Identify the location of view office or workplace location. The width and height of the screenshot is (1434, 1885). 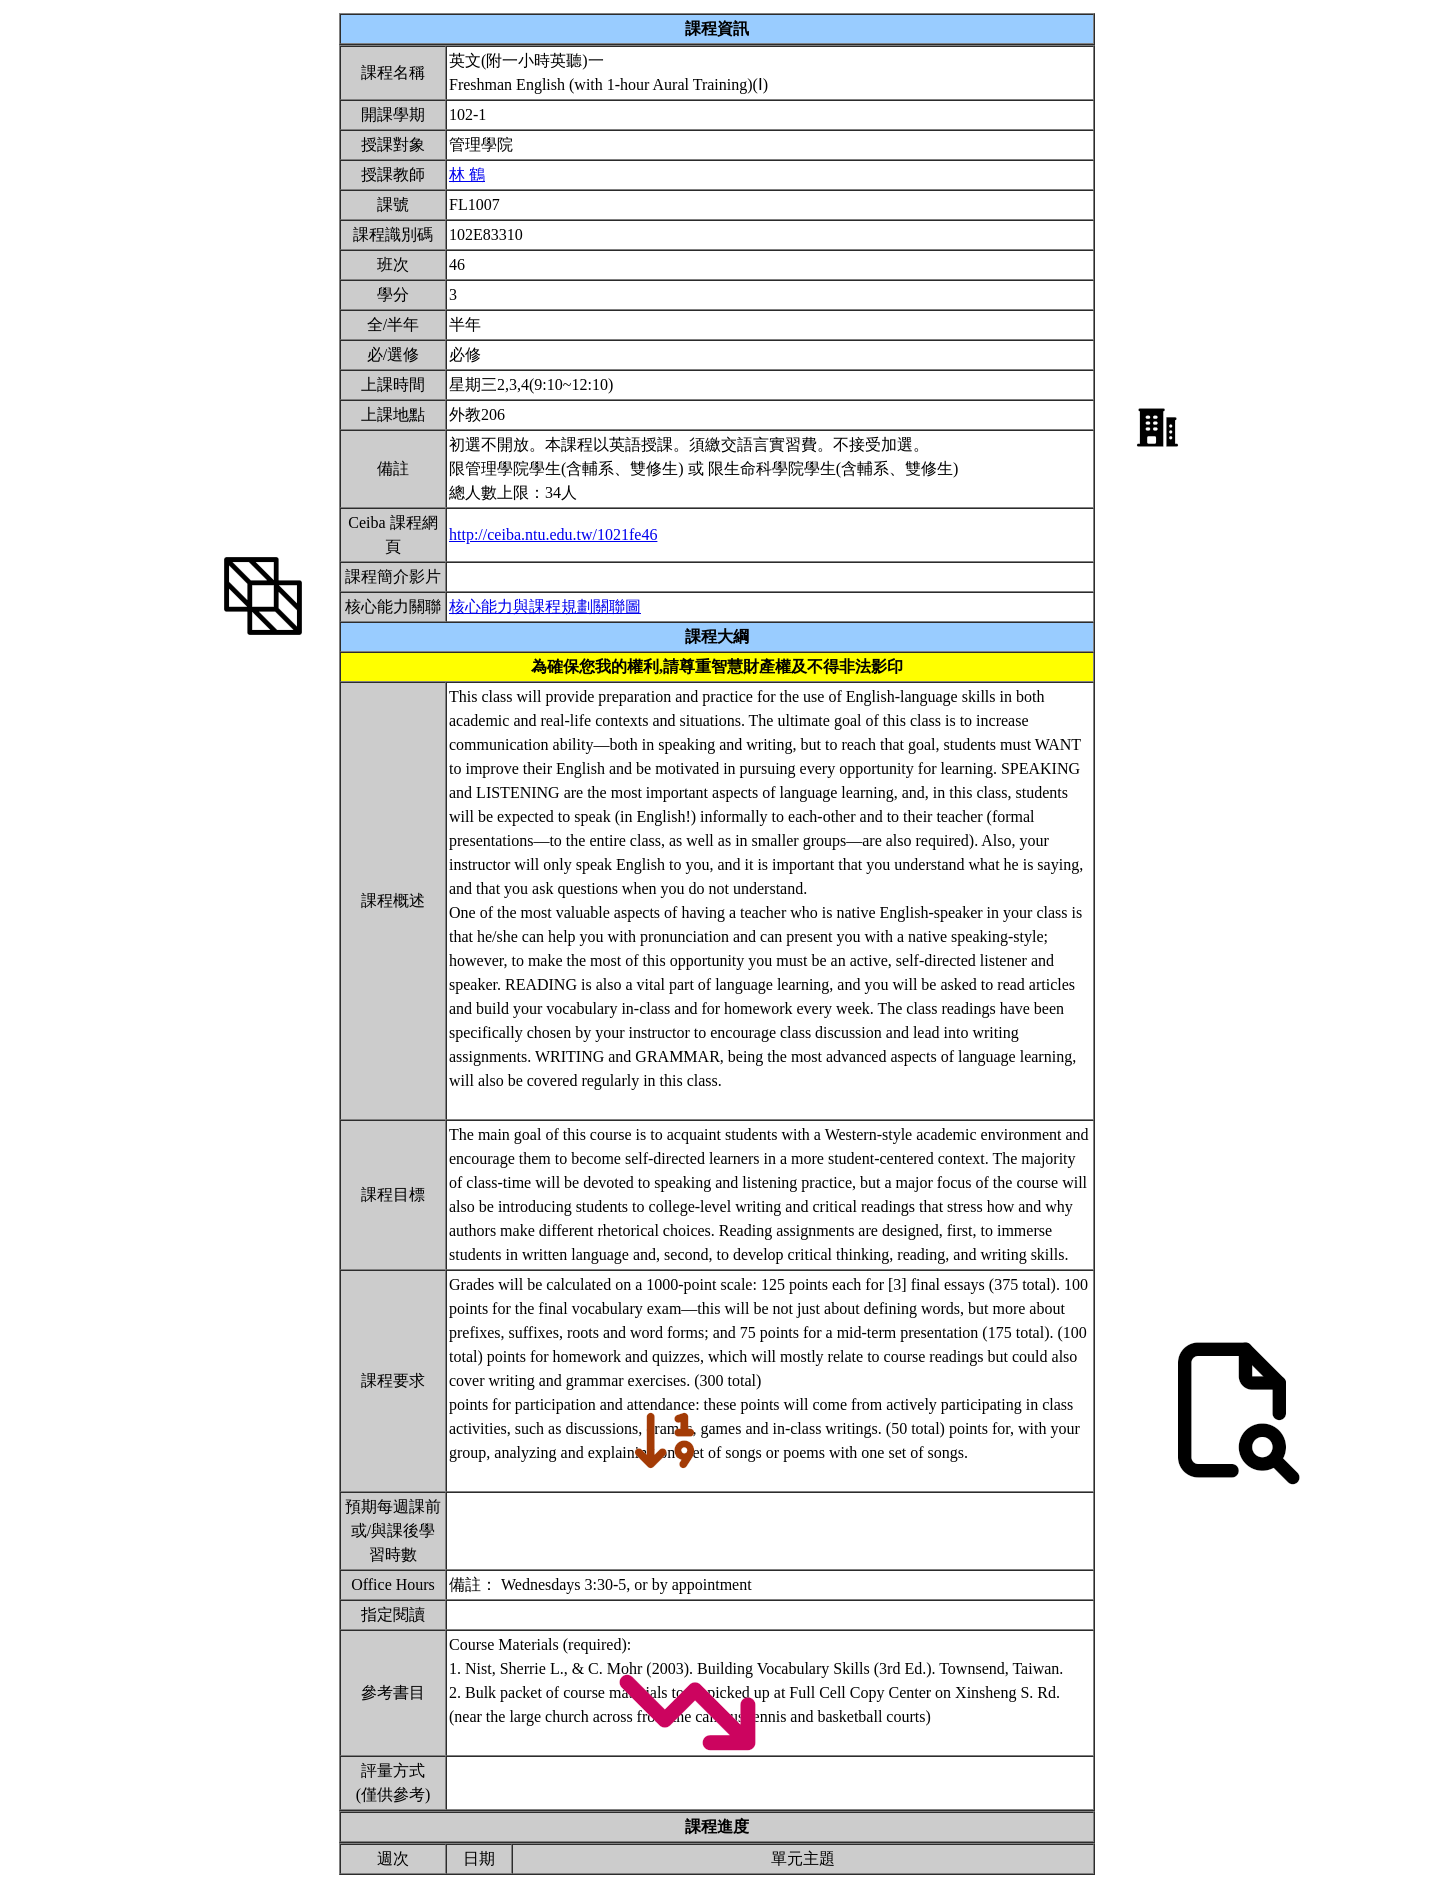
(1157, 427).